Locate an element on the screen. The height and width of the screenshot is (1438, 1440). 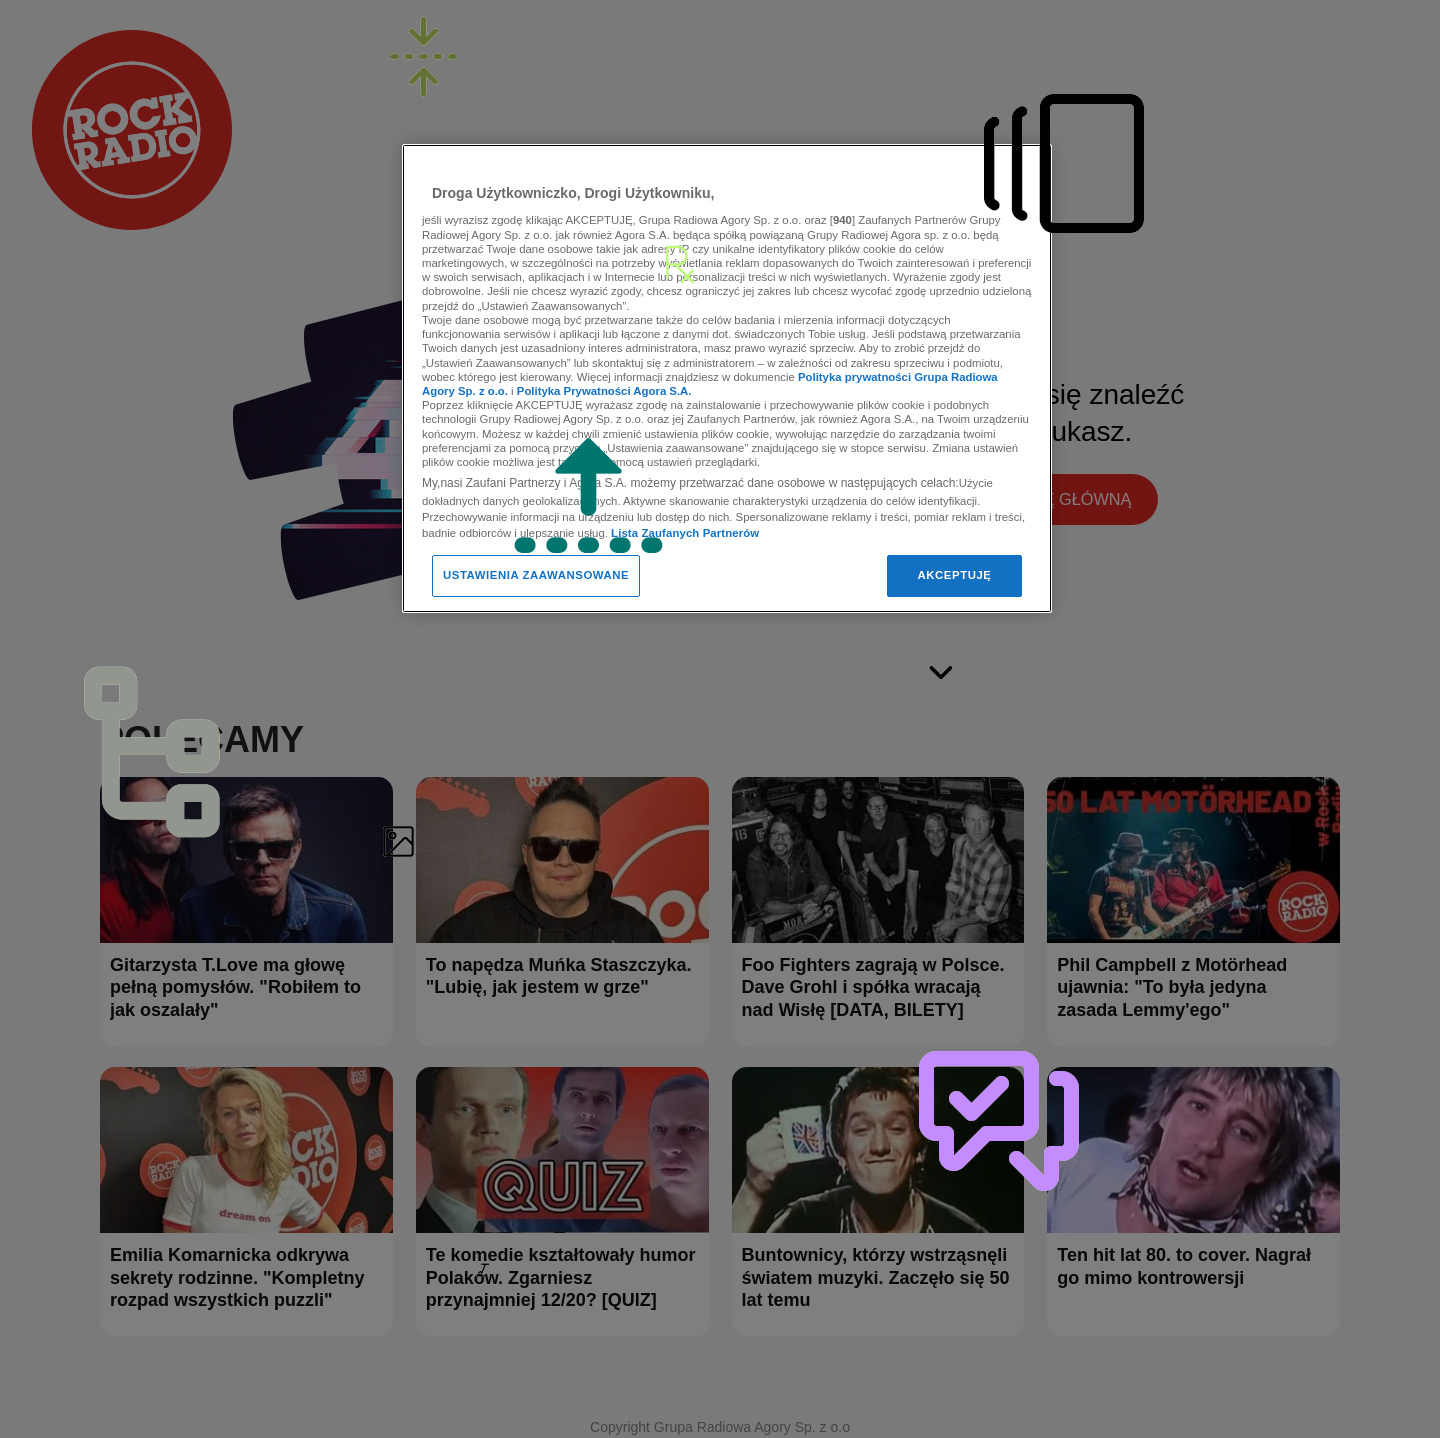
view prescription details is located at coordinates (678, 264).